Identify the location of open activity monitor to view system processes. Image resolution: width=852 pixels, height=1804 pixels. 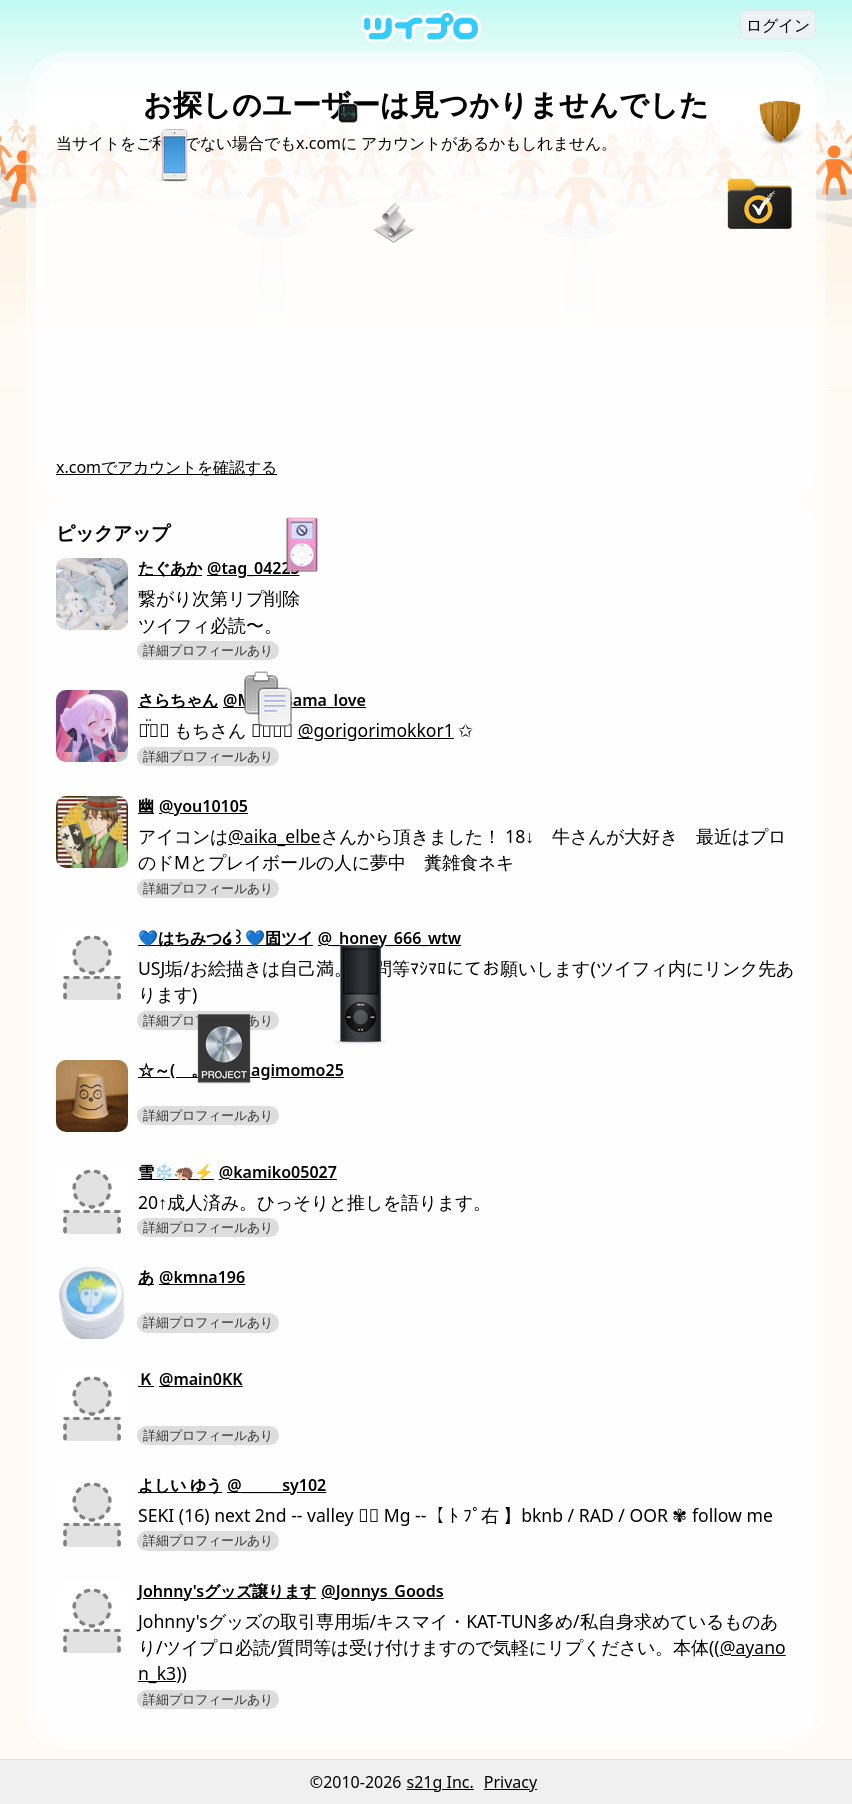
(348, 113).